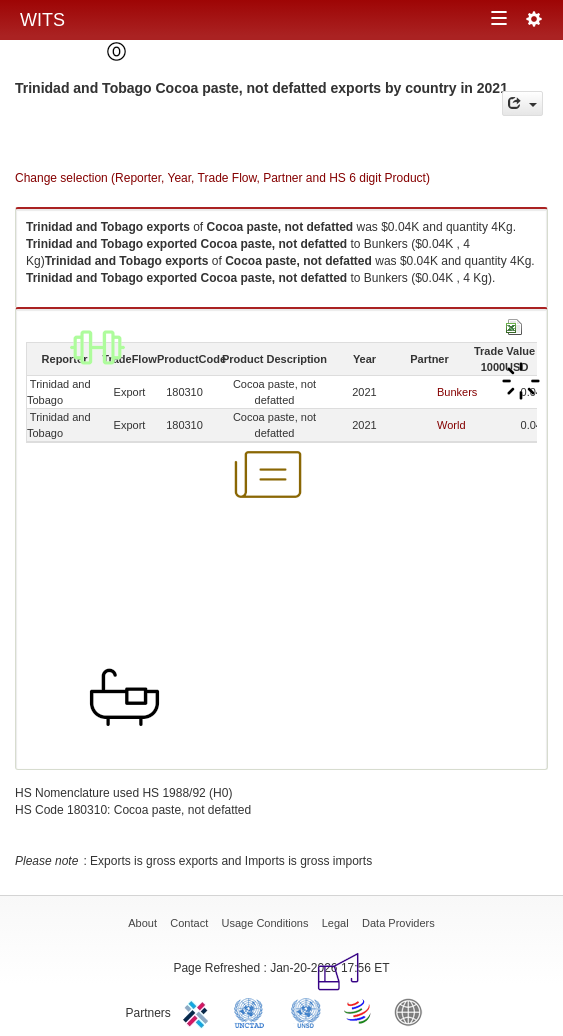 The height and width of the screenshot is (1036, 563). What do you see at coordinates (521, 381) in the screenshot?
I see `loading content in progress` at bounding box center [521, 381].